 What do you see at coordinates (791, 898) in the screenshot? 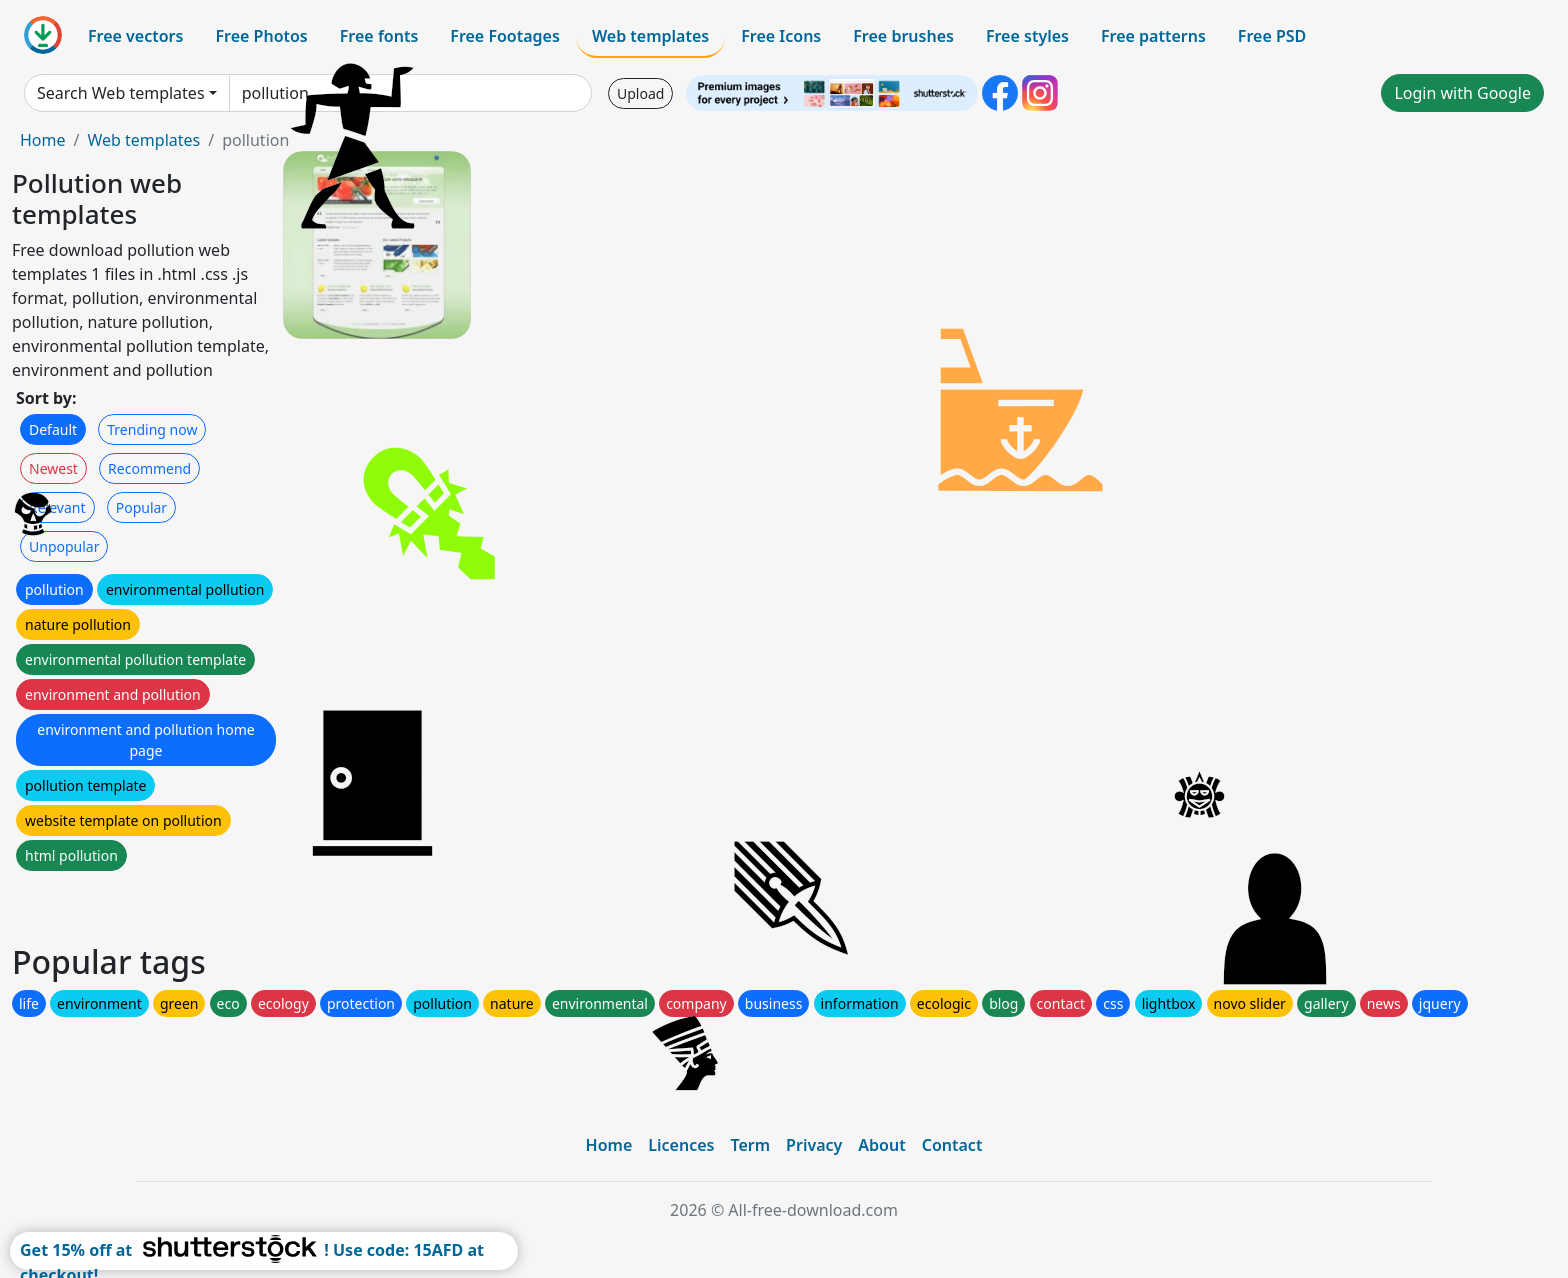
I see `equip a diving dagger weapon` at bounding box center [791, 898].